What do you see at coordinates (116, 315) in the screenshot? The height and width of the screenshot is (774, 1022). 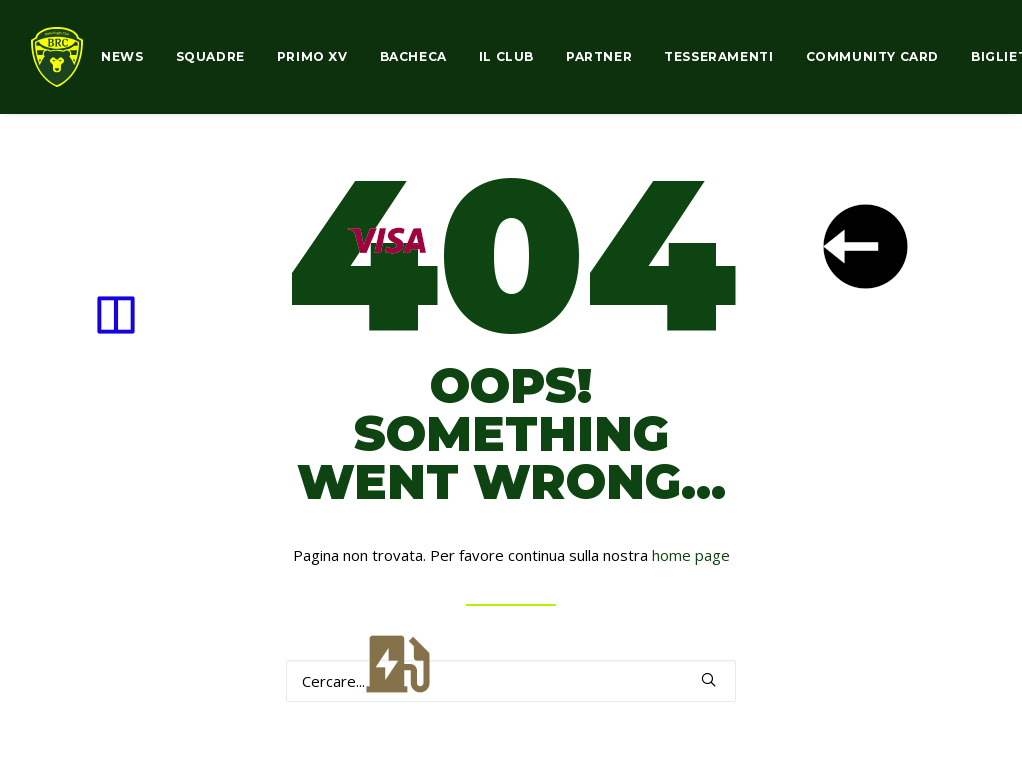 I see `switch to two-column layout view` at bounding box center [116, 315].